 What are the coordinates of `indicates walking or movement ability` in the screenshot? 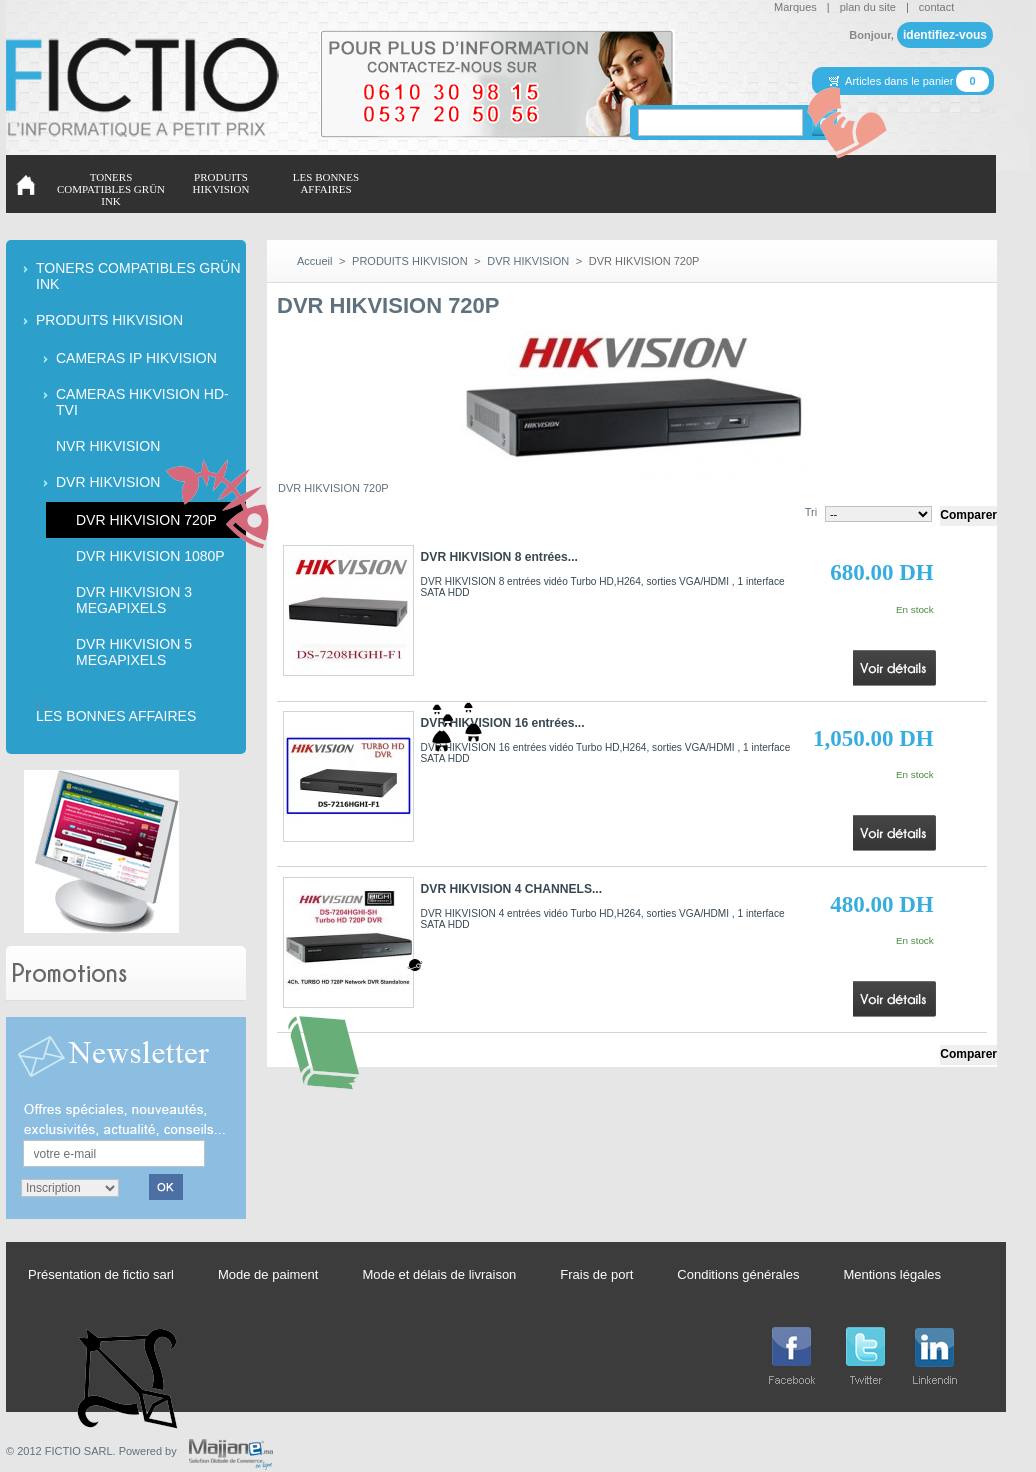 It's located at (847, 121).